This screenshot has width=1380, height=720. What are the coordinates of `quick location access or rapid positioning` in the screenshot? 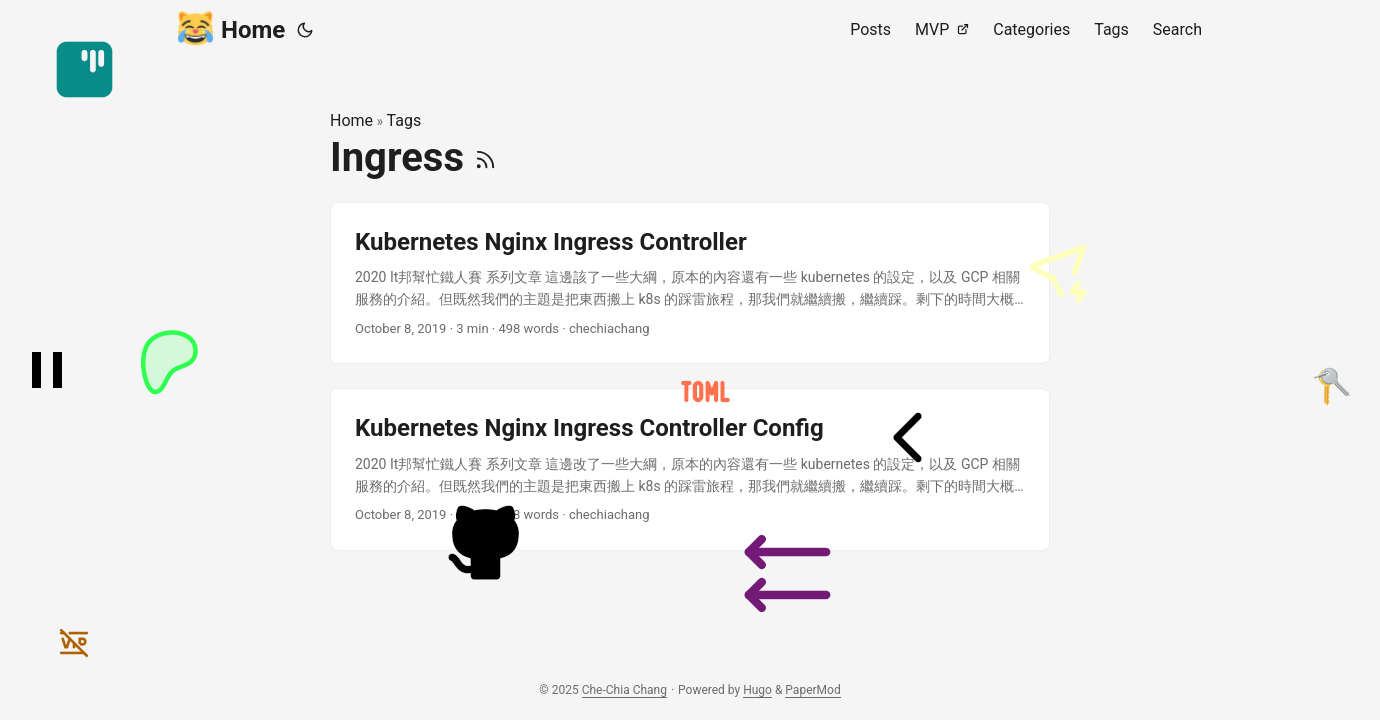 It's located at (1058, 272).